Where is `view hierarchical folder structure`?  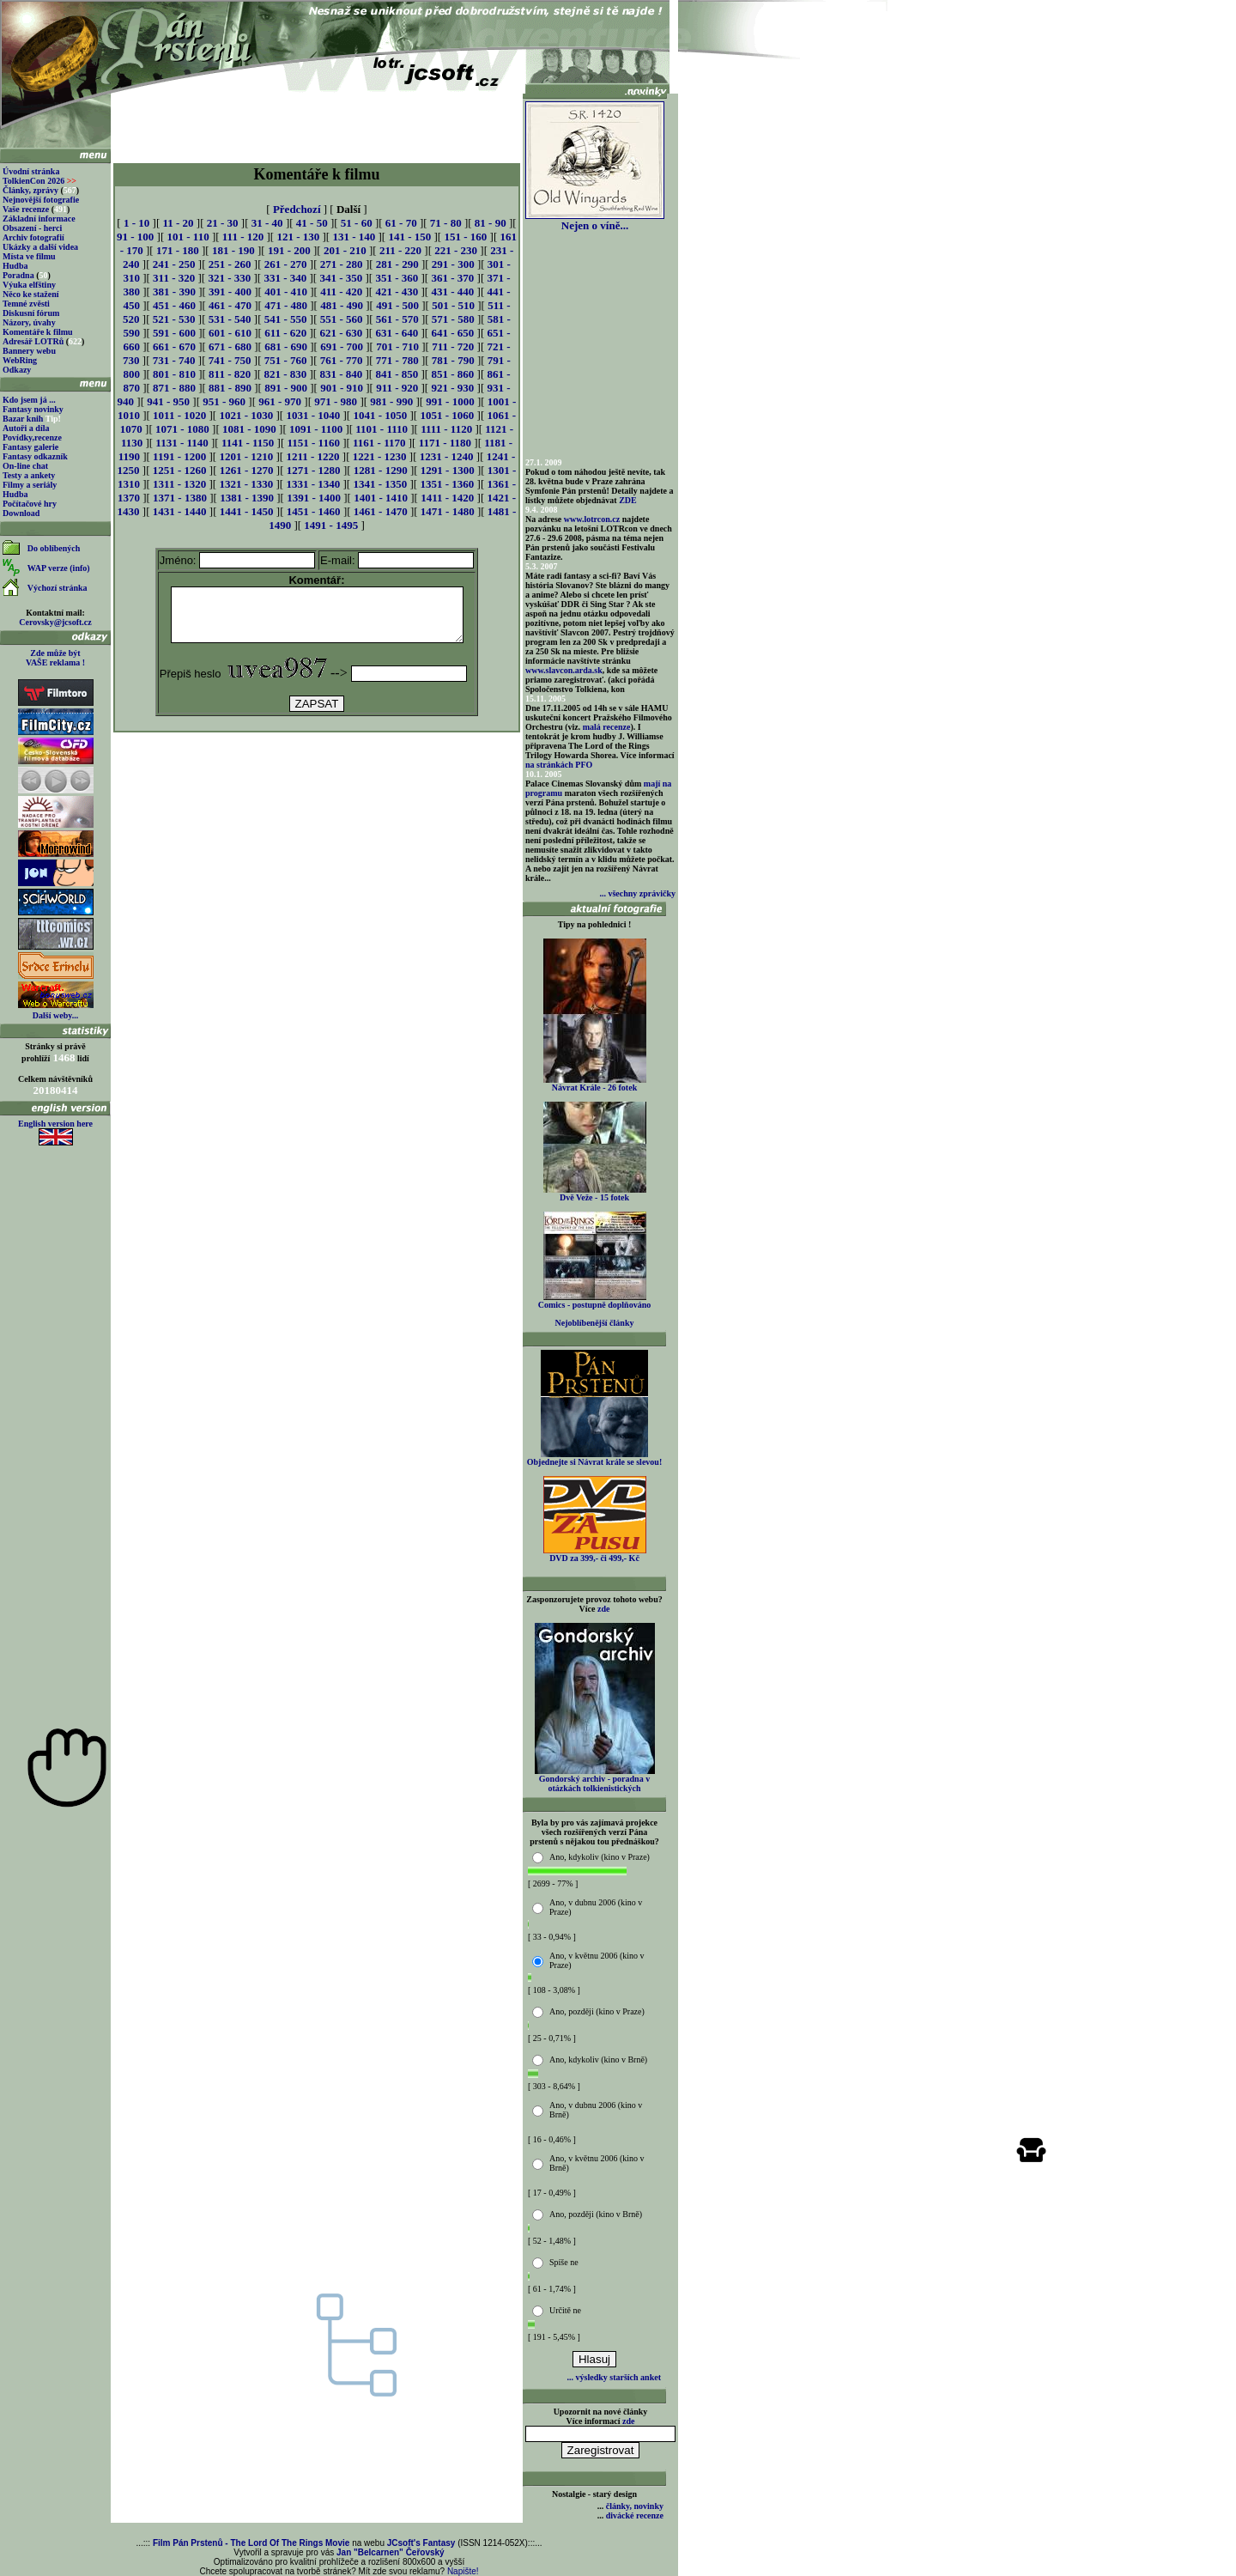
view hierarchical folder structure is located at coordinates (353, 2345).